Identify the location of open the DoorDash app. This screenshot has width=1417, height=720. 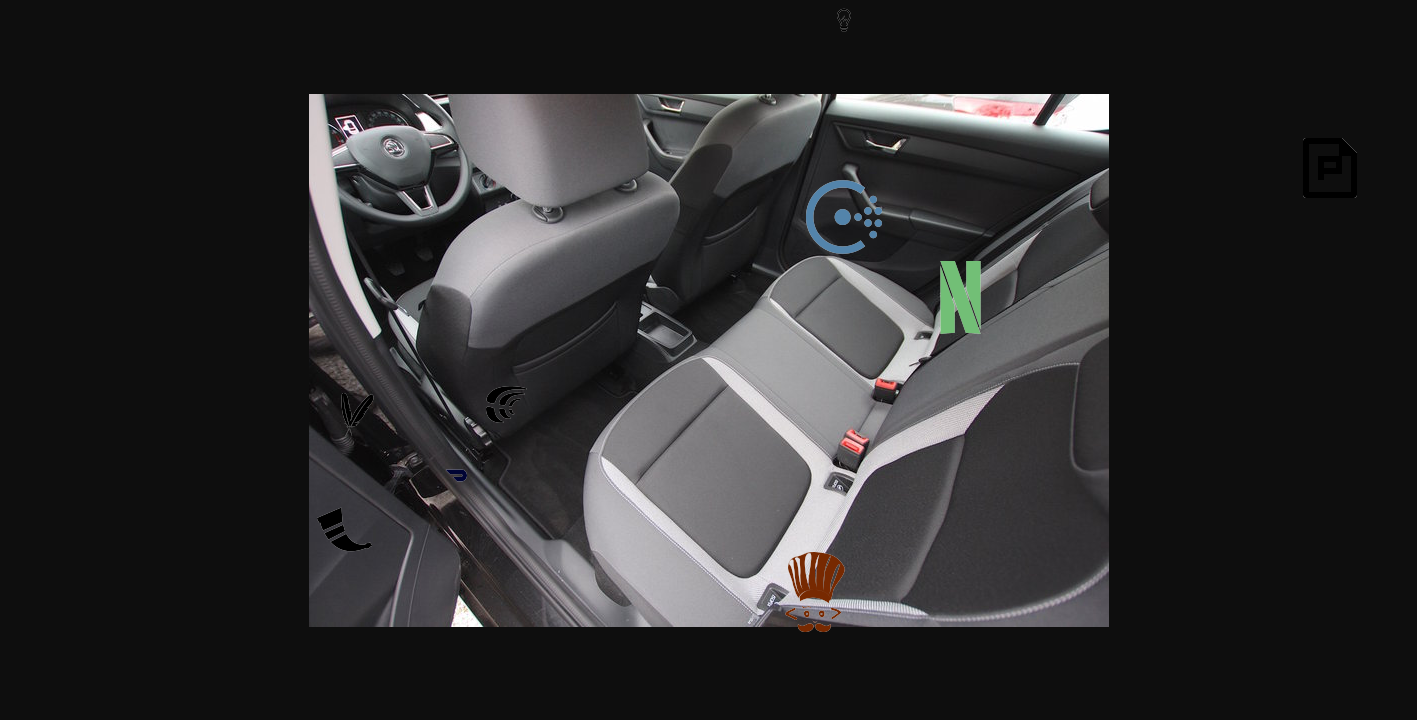
(456, 475).